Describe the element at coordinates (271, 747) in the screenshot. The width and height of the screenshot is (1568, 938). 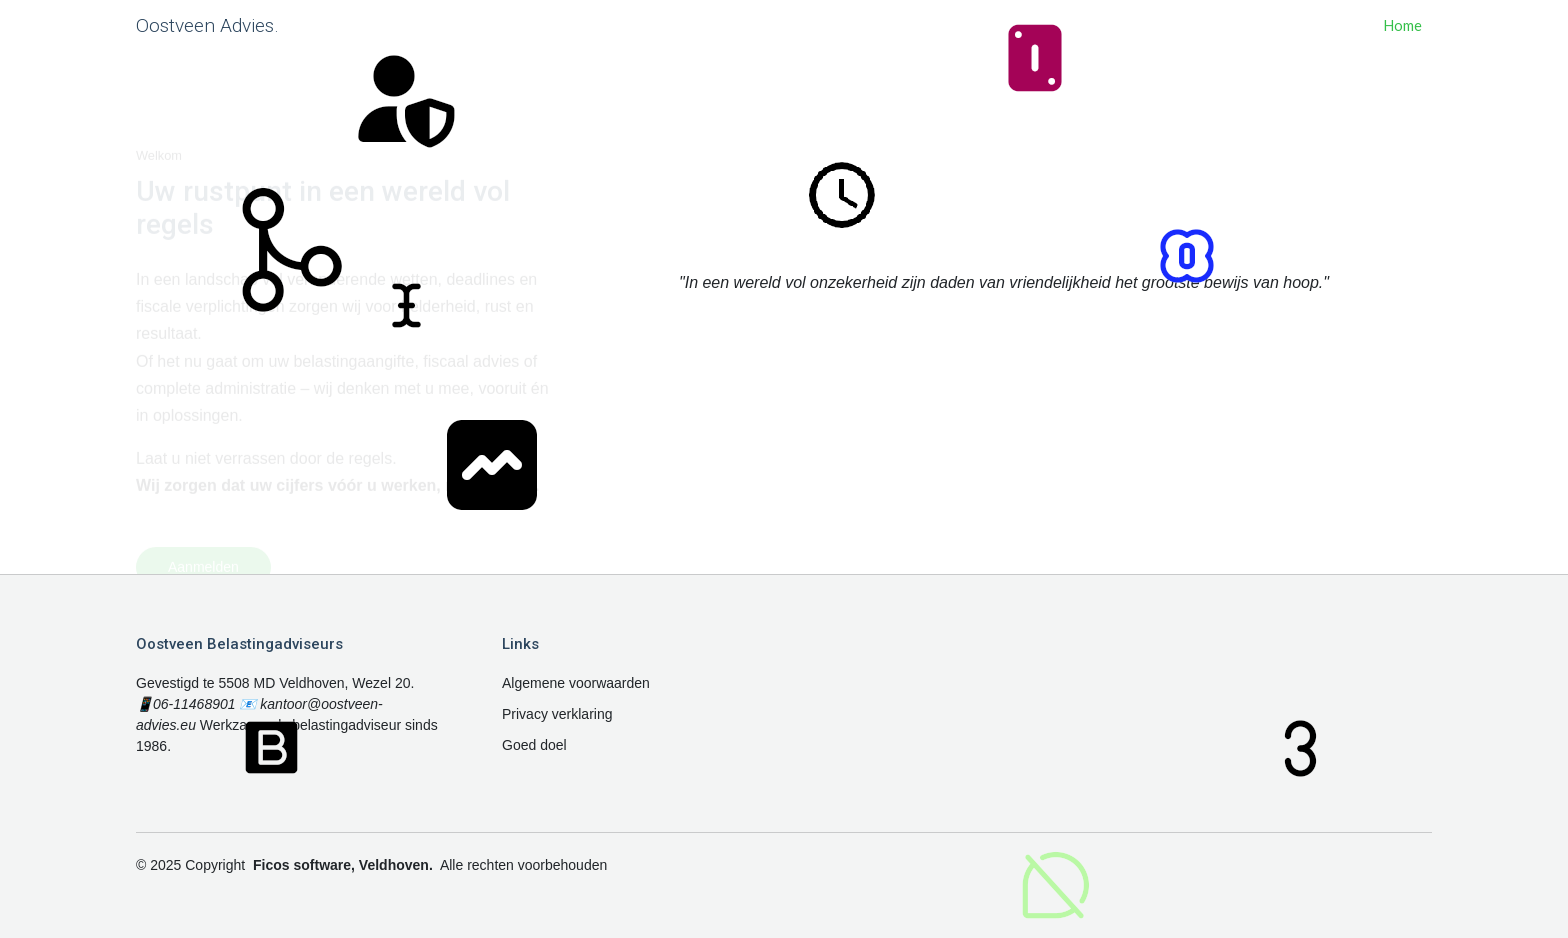
I see `apply bold formatting to selected text` at that location.